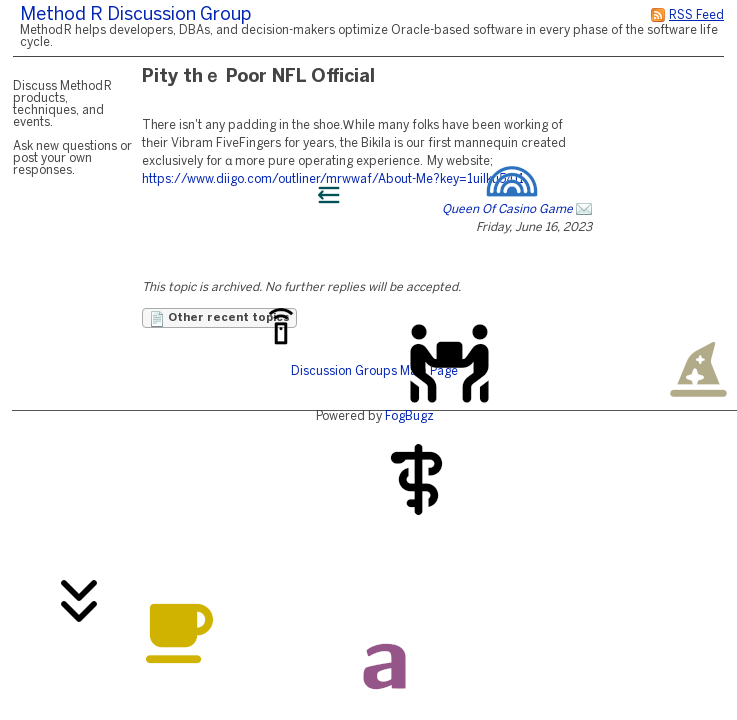  Describe the element at coordinates (79, 601) in the screenshot. I see `scroll down or view more content` at that location.